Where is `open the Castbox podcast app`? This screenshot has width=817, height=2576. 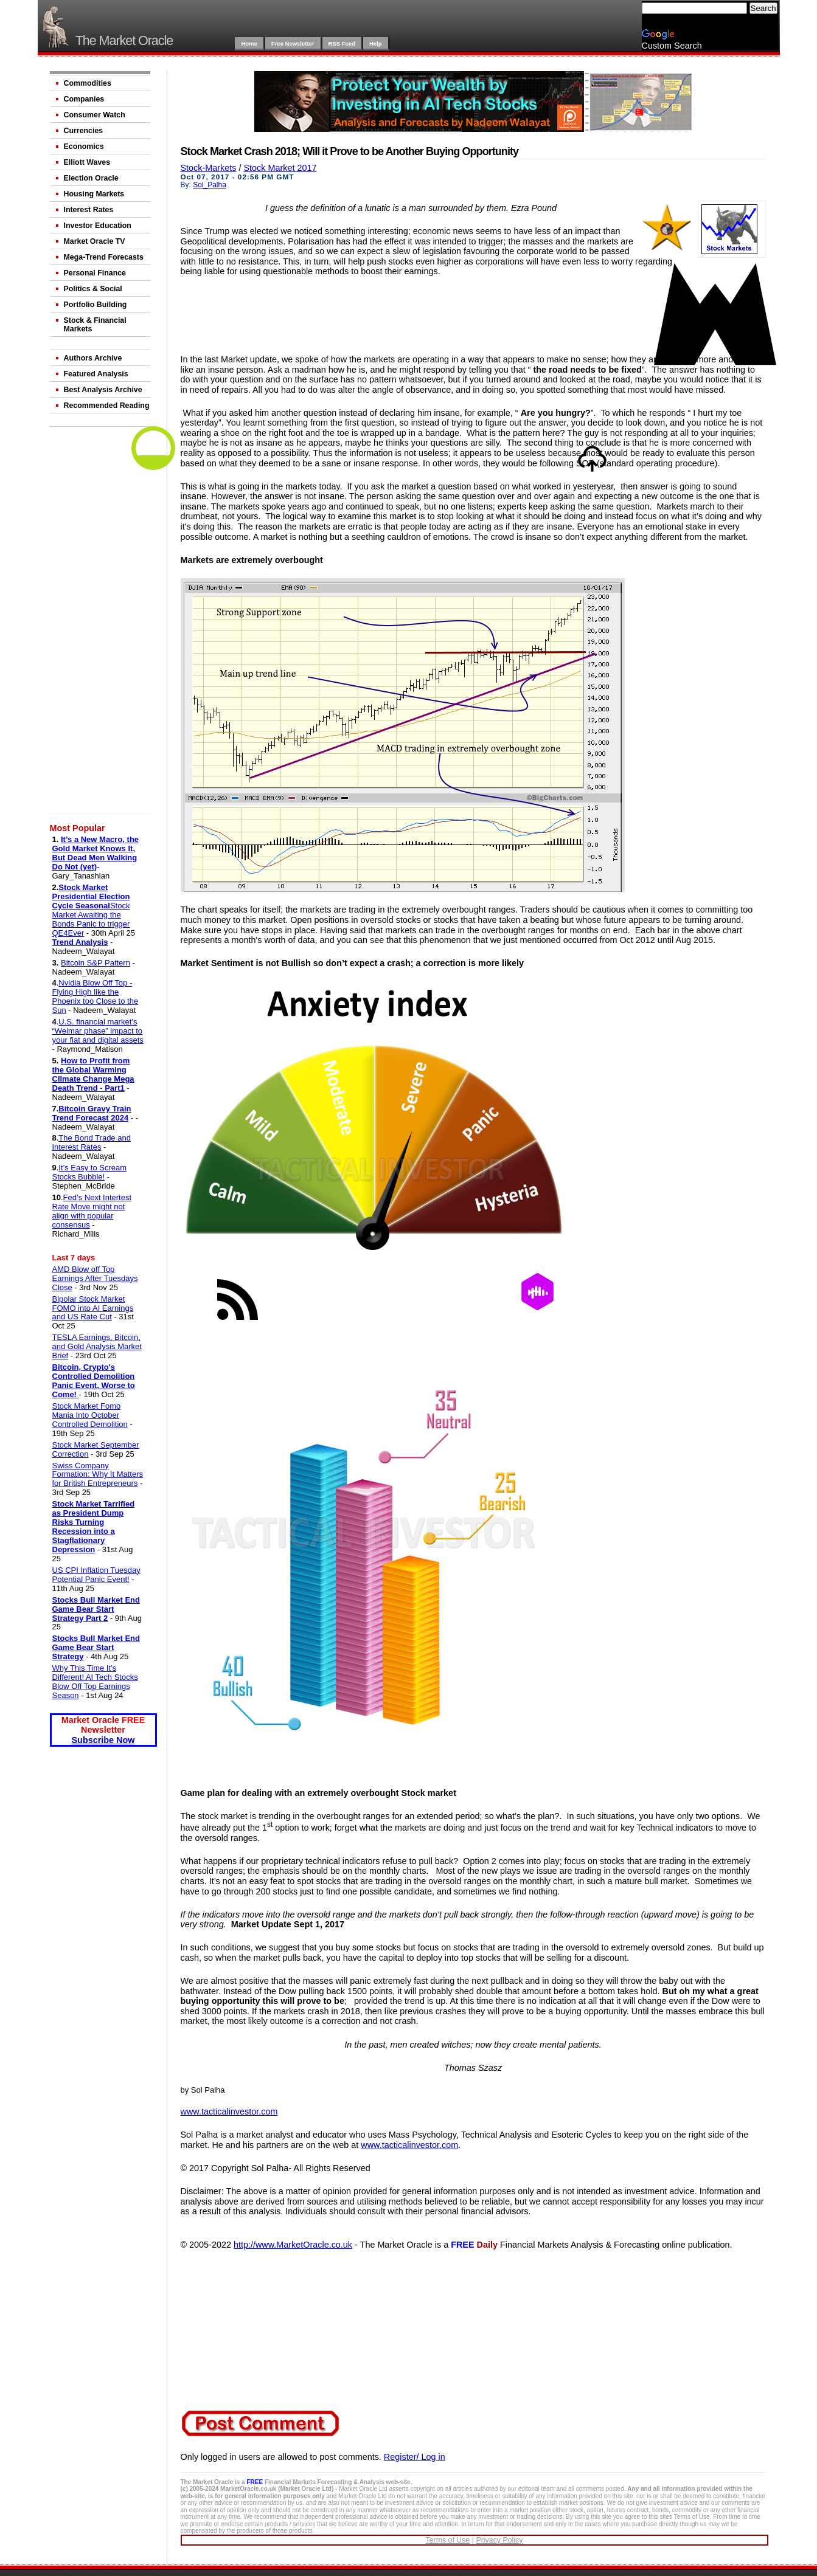 open the Castbox podcast app is located at coordinates (537, 1291).